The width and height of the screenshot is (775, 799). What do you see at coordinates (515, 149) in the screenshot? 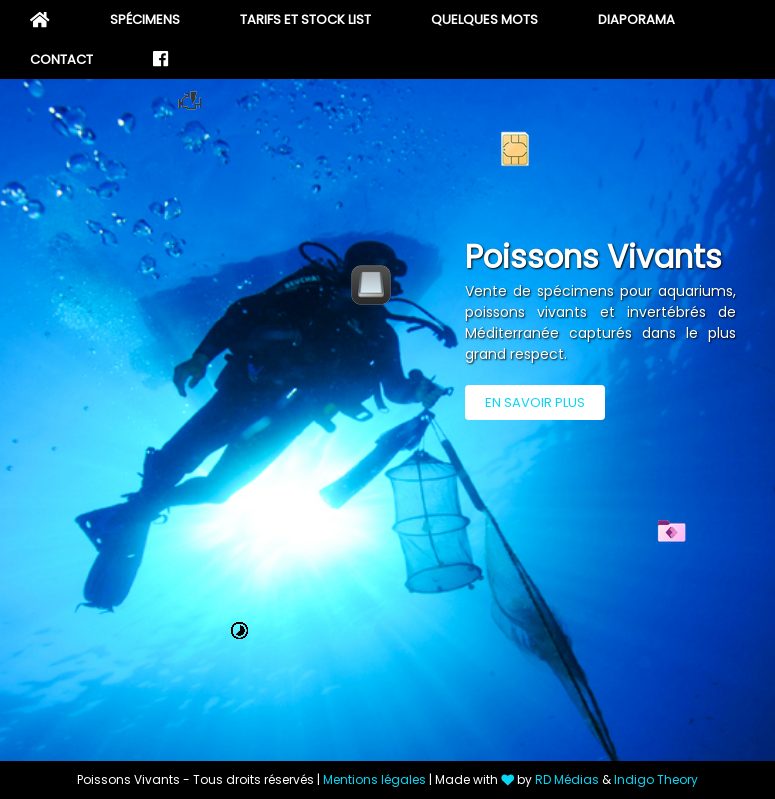
I see `manage SIM card authentication settings` at bounding box center [515, 149].